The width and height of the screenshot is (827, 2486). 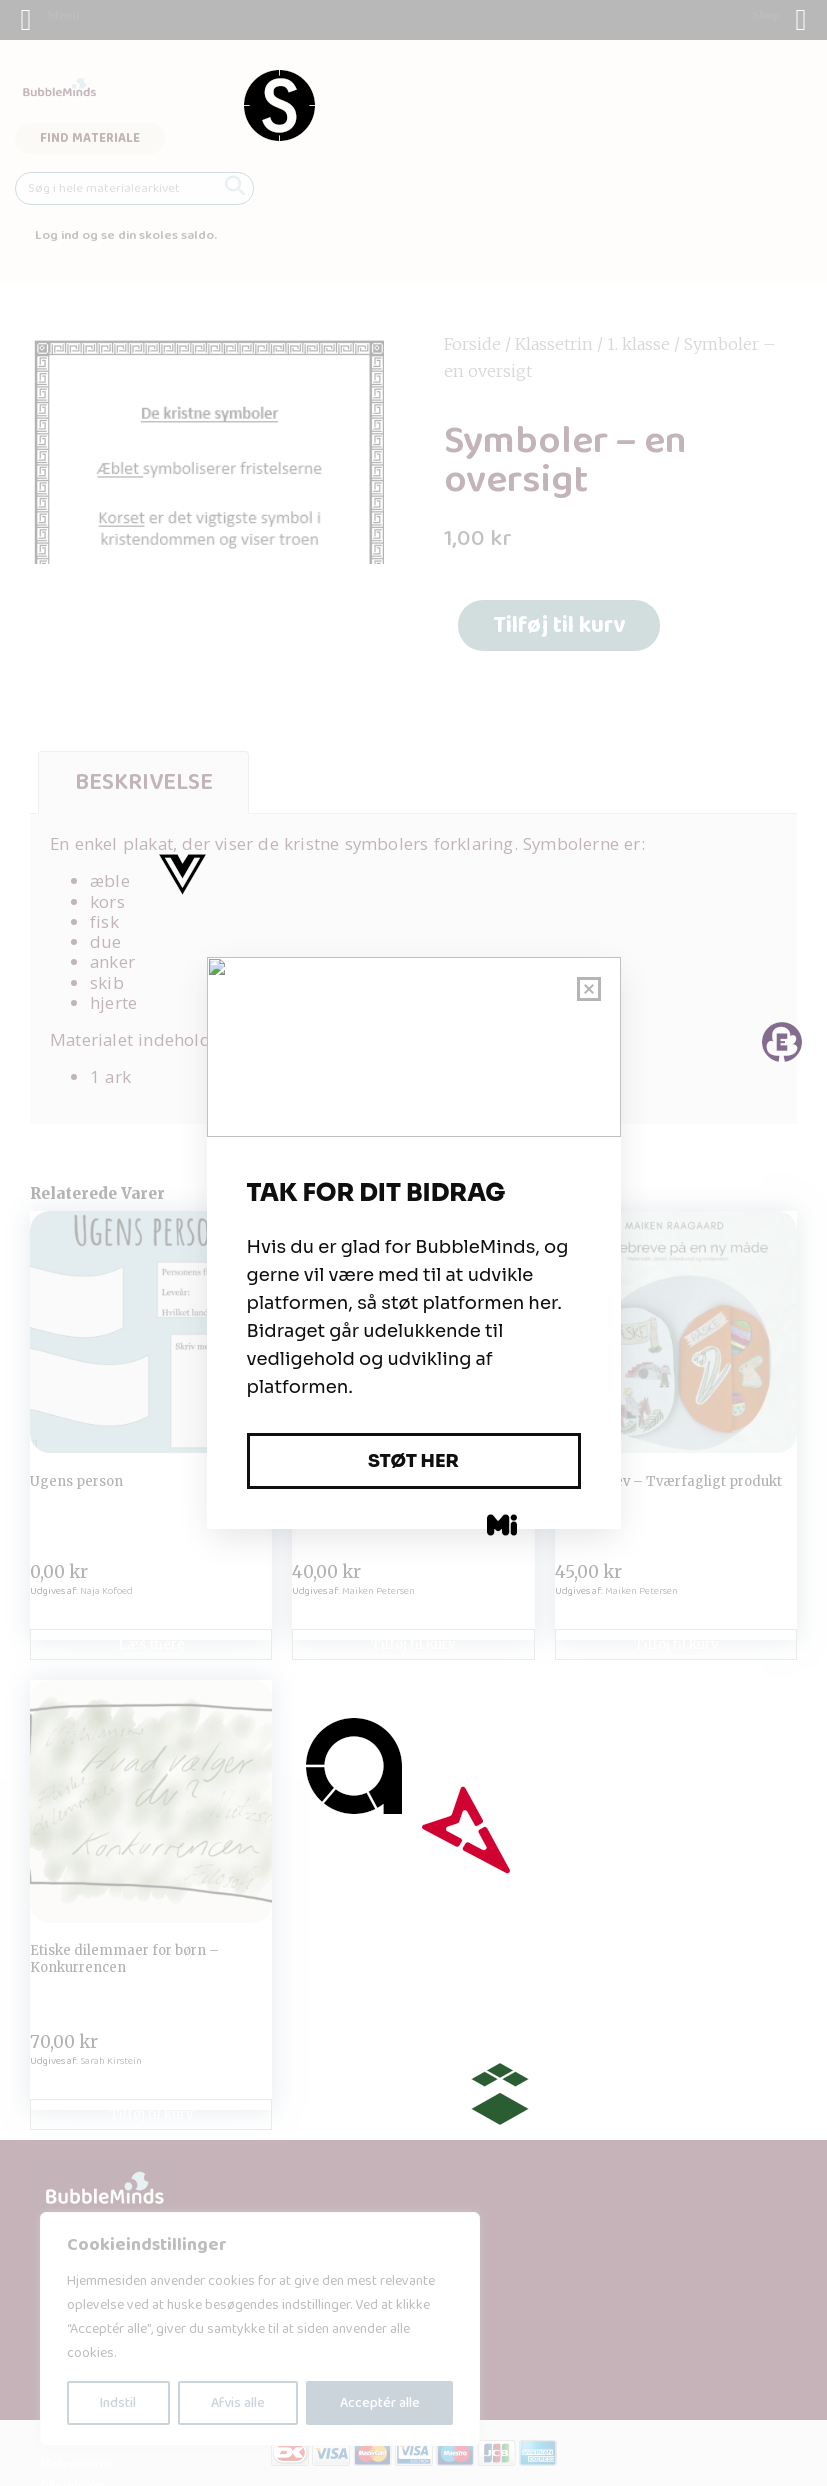 What do you see at coordinates (279, 105) in the screenshot?
I see `visit Stryker Corporation website` at bounding box center [279, 105].